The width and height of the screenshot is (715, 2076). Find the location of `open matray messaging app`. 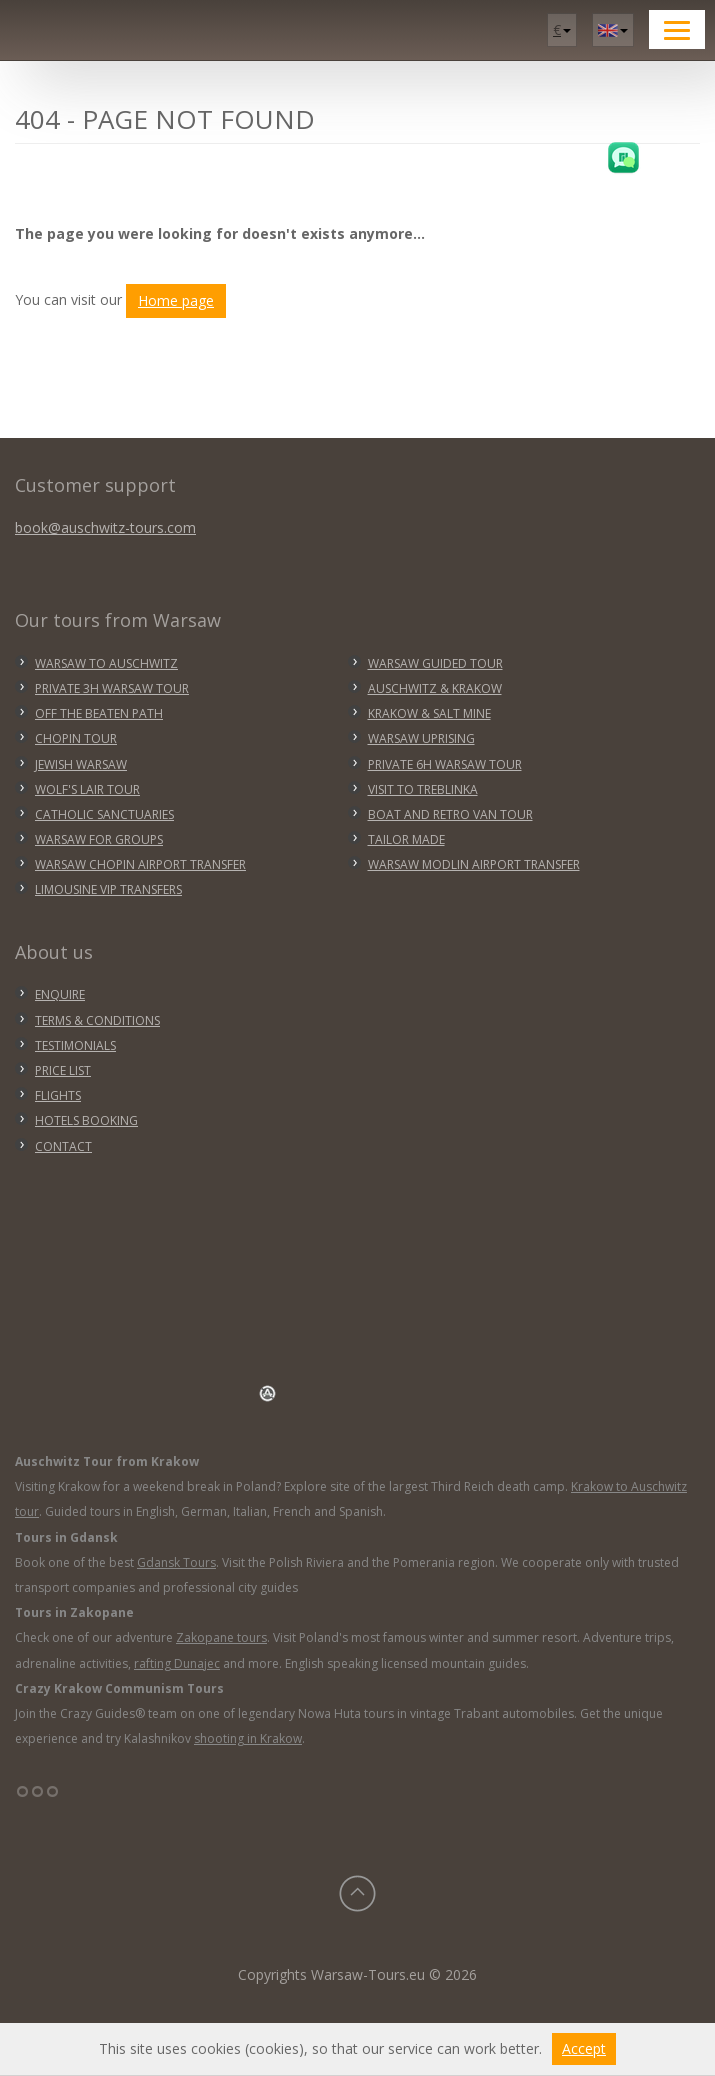

open matray messaging app is located at coordinates (623, 157).